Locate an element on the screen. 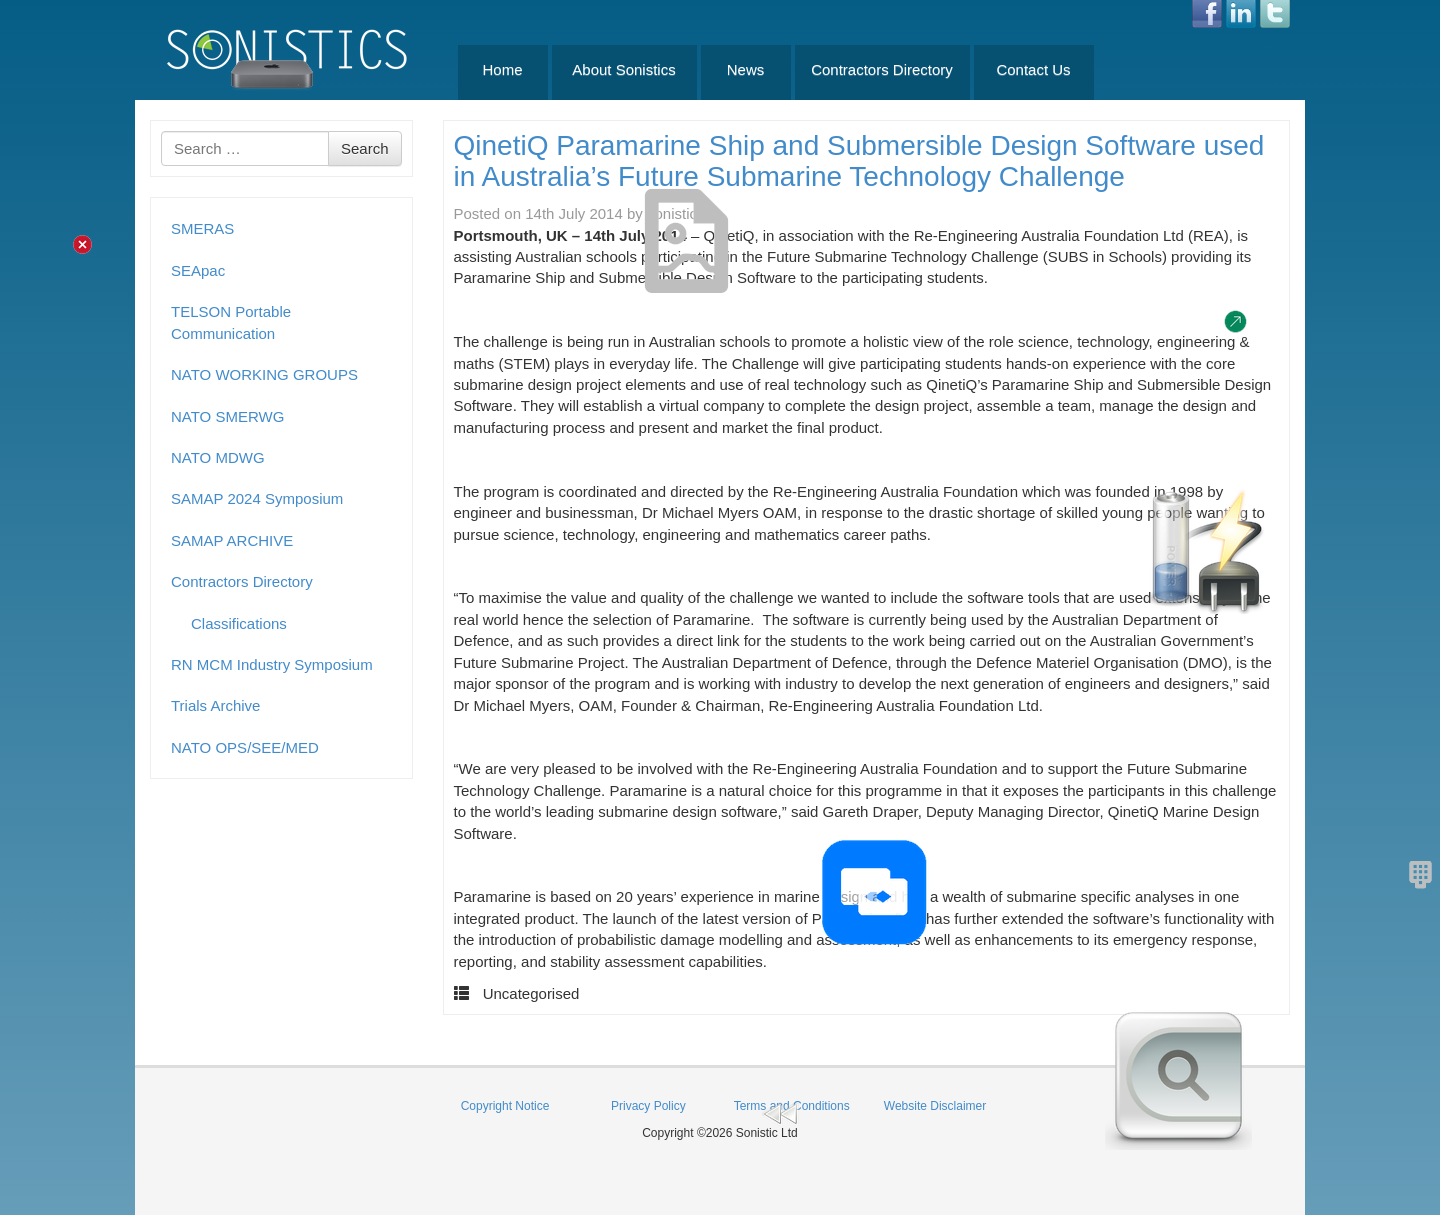 Image resolution: width=1440 pixels, height=1215 pixels. close the current dialog or window is located at coordinates (82, 244).